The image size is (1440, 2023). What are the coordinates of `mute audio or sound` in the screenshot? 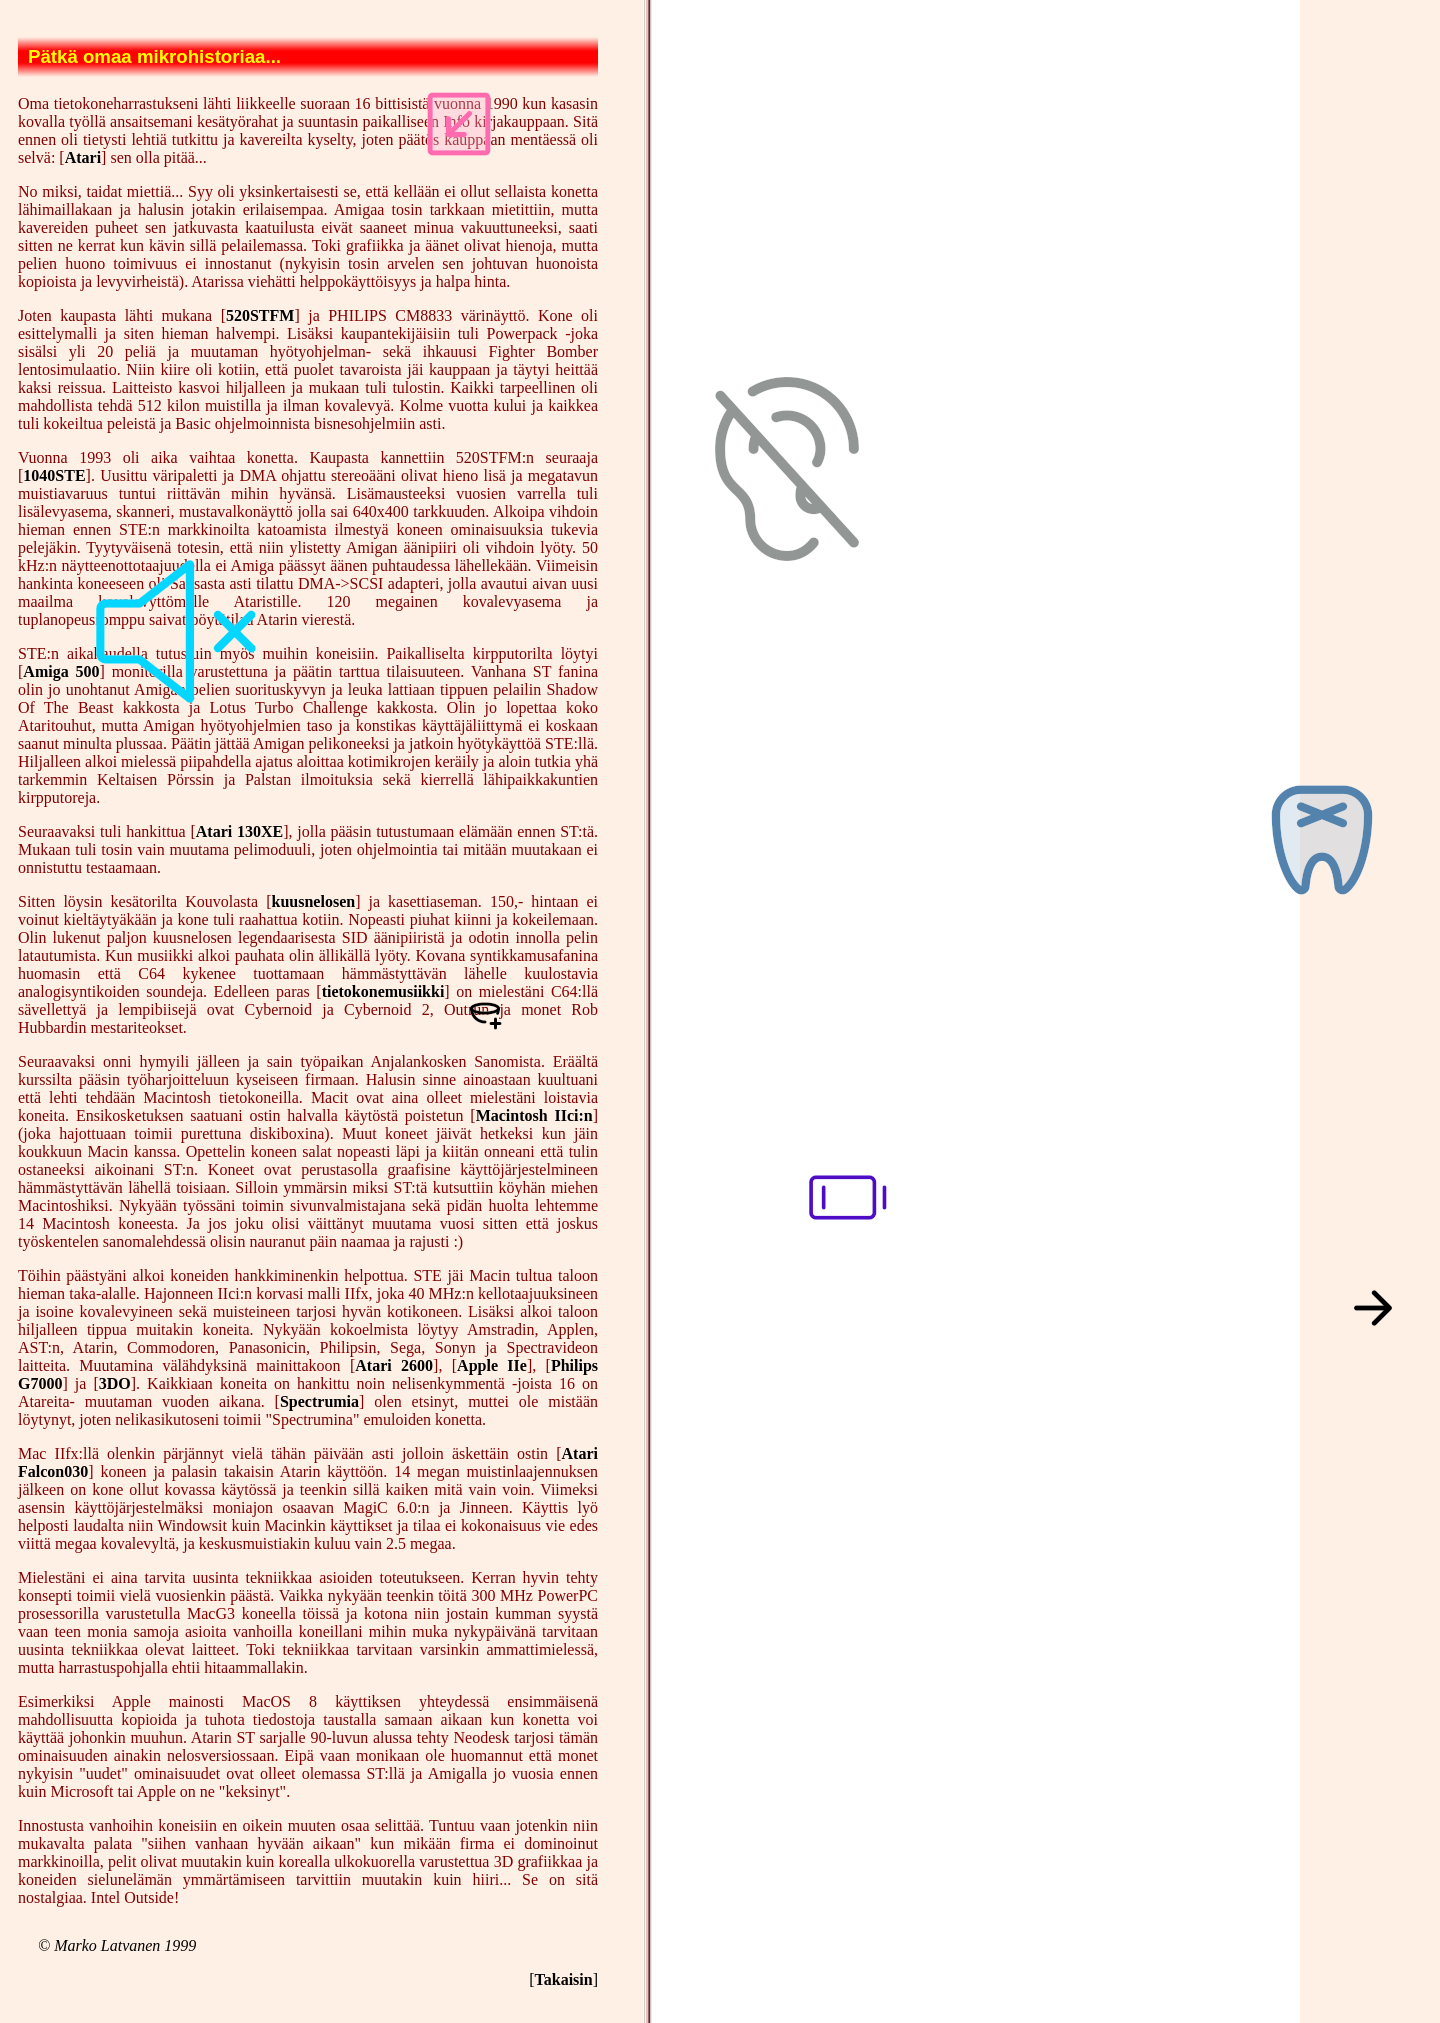 It's located at (167, 631).